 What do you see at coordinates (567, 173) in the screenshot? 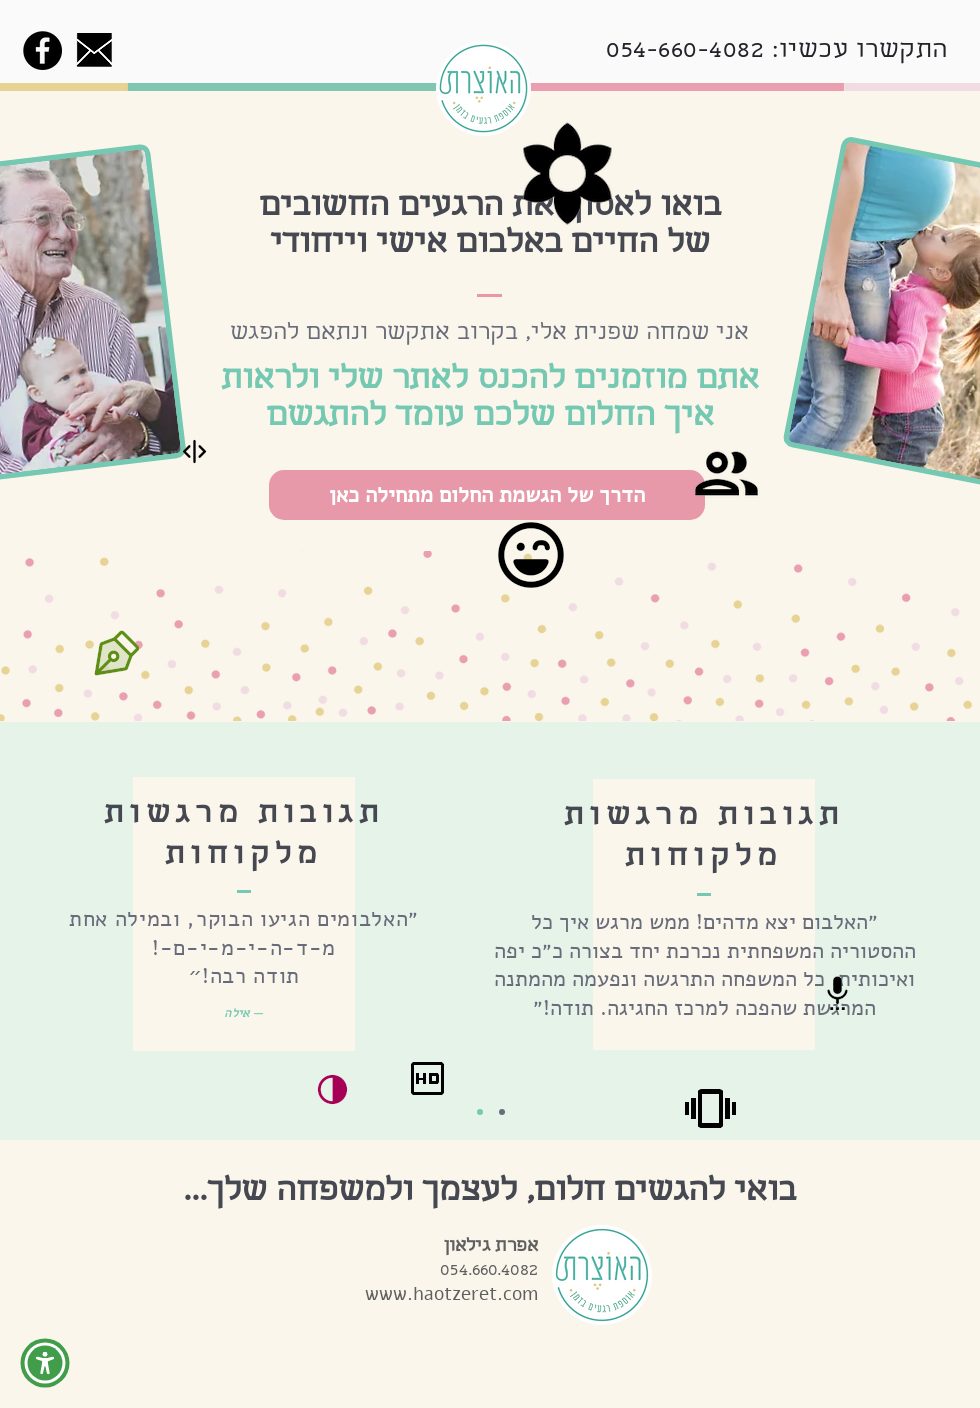
I see `apply a vintage or retro photo filter` at bounding box center [567, 173].